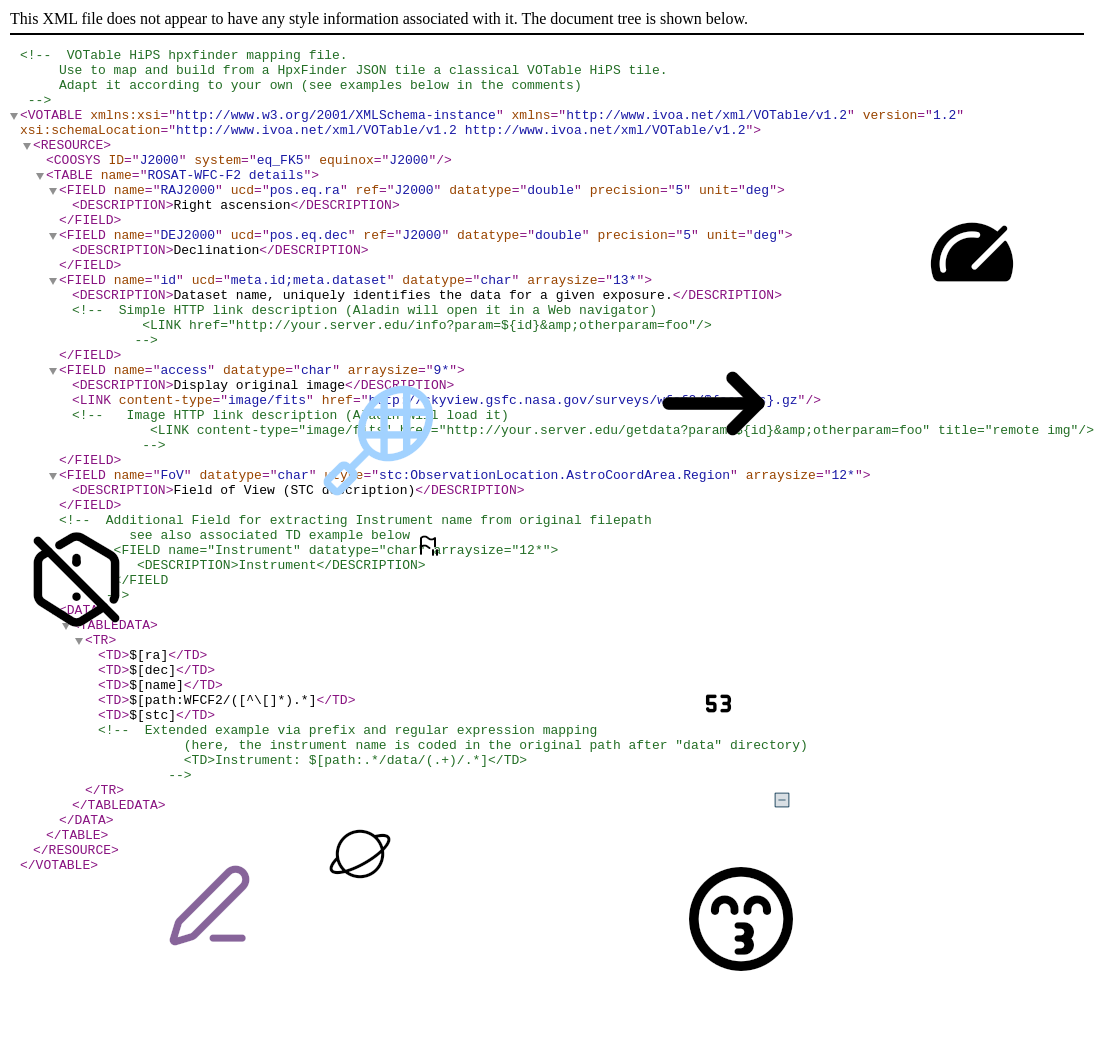 The image size is (1094, 1038). I want to click on edit text or content, so click(209, 905).